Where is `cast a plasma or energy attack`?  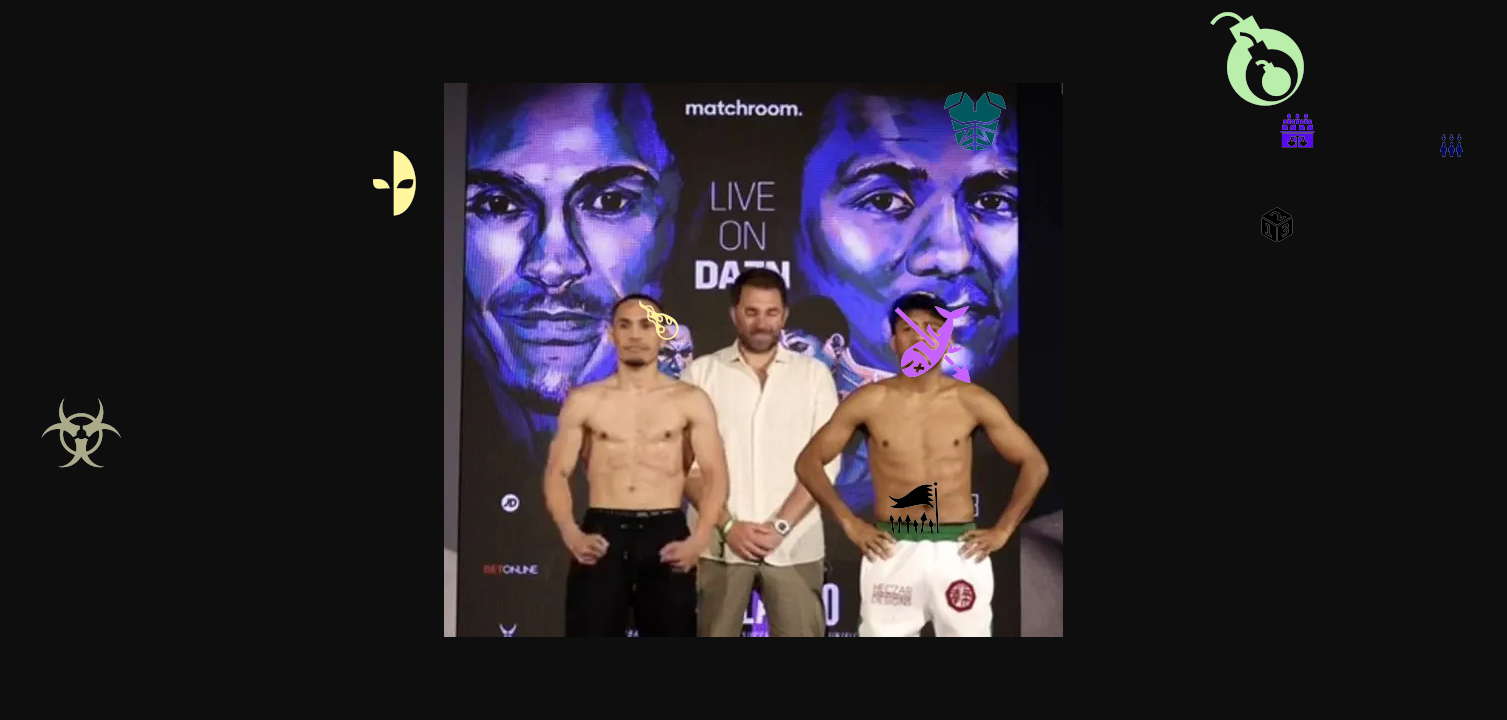 cast a plasma or energy attack is located at coordinates (659, 320).